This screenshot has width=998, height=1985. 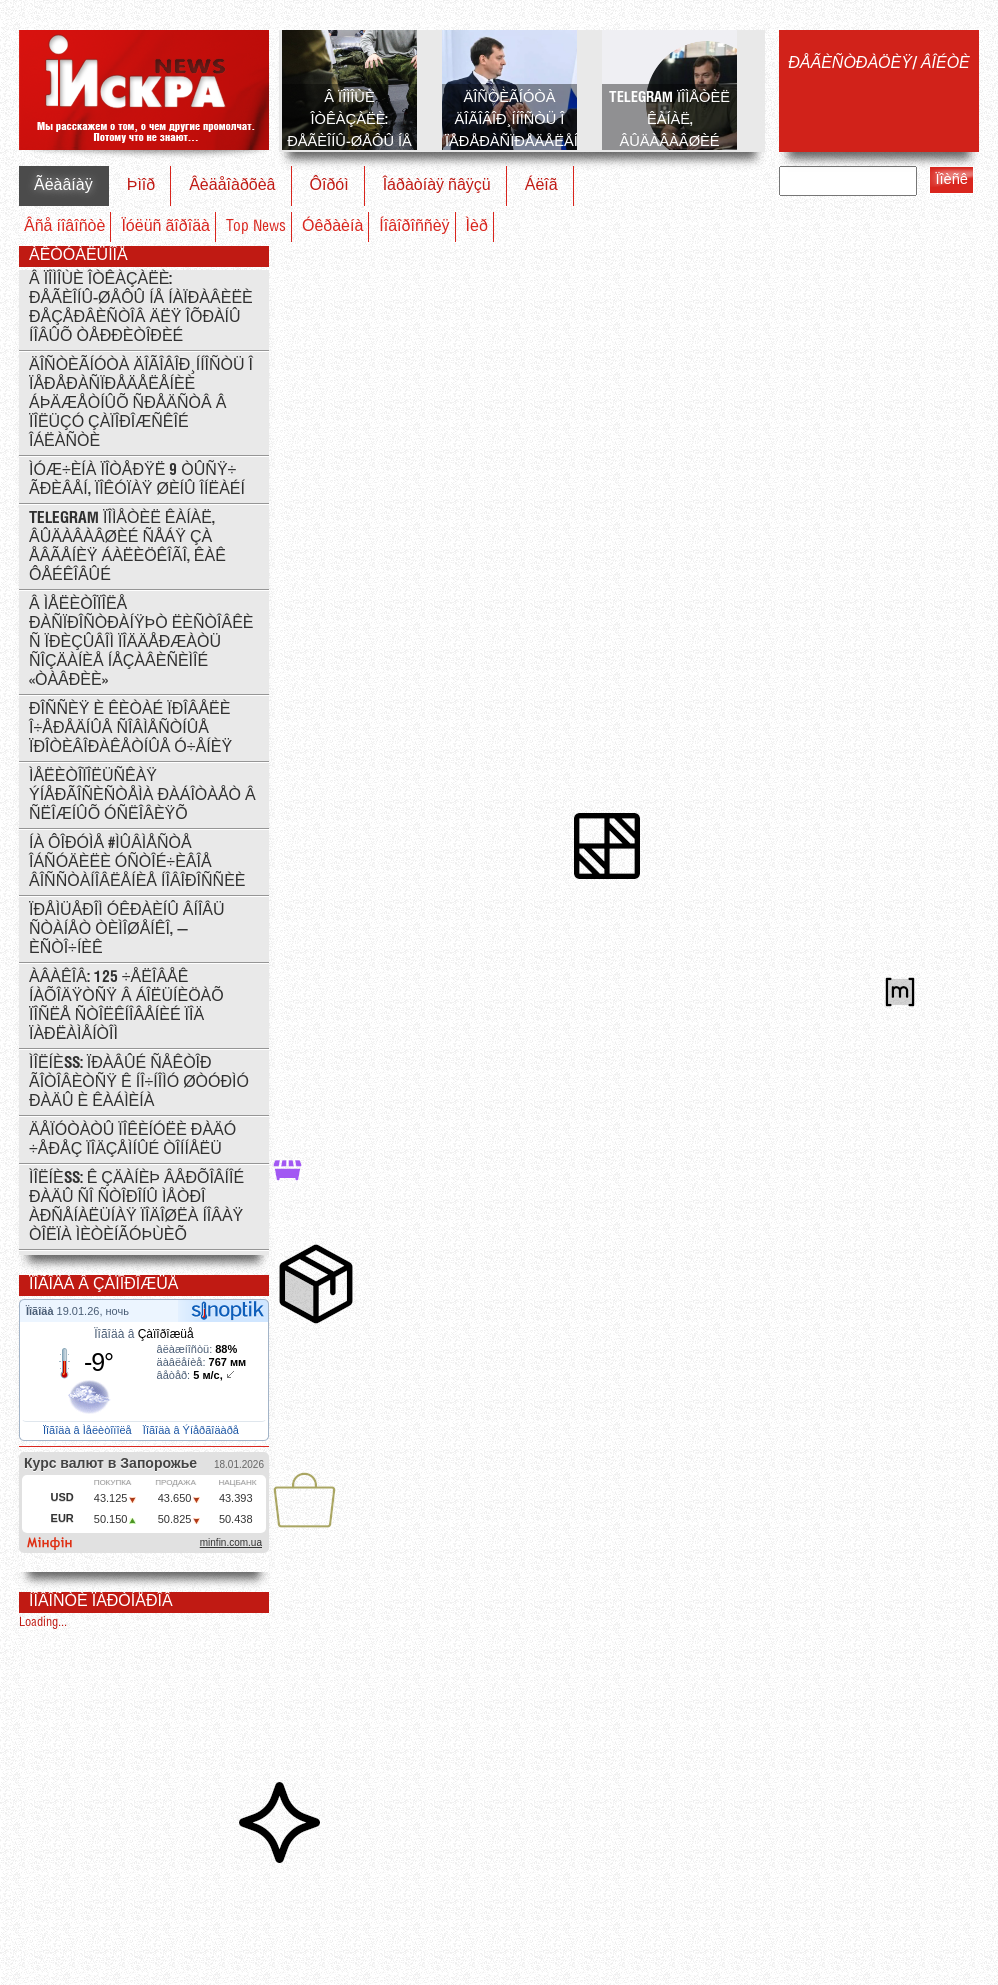 I want to click on view your shopping bag, so click(x=304, y=1503).